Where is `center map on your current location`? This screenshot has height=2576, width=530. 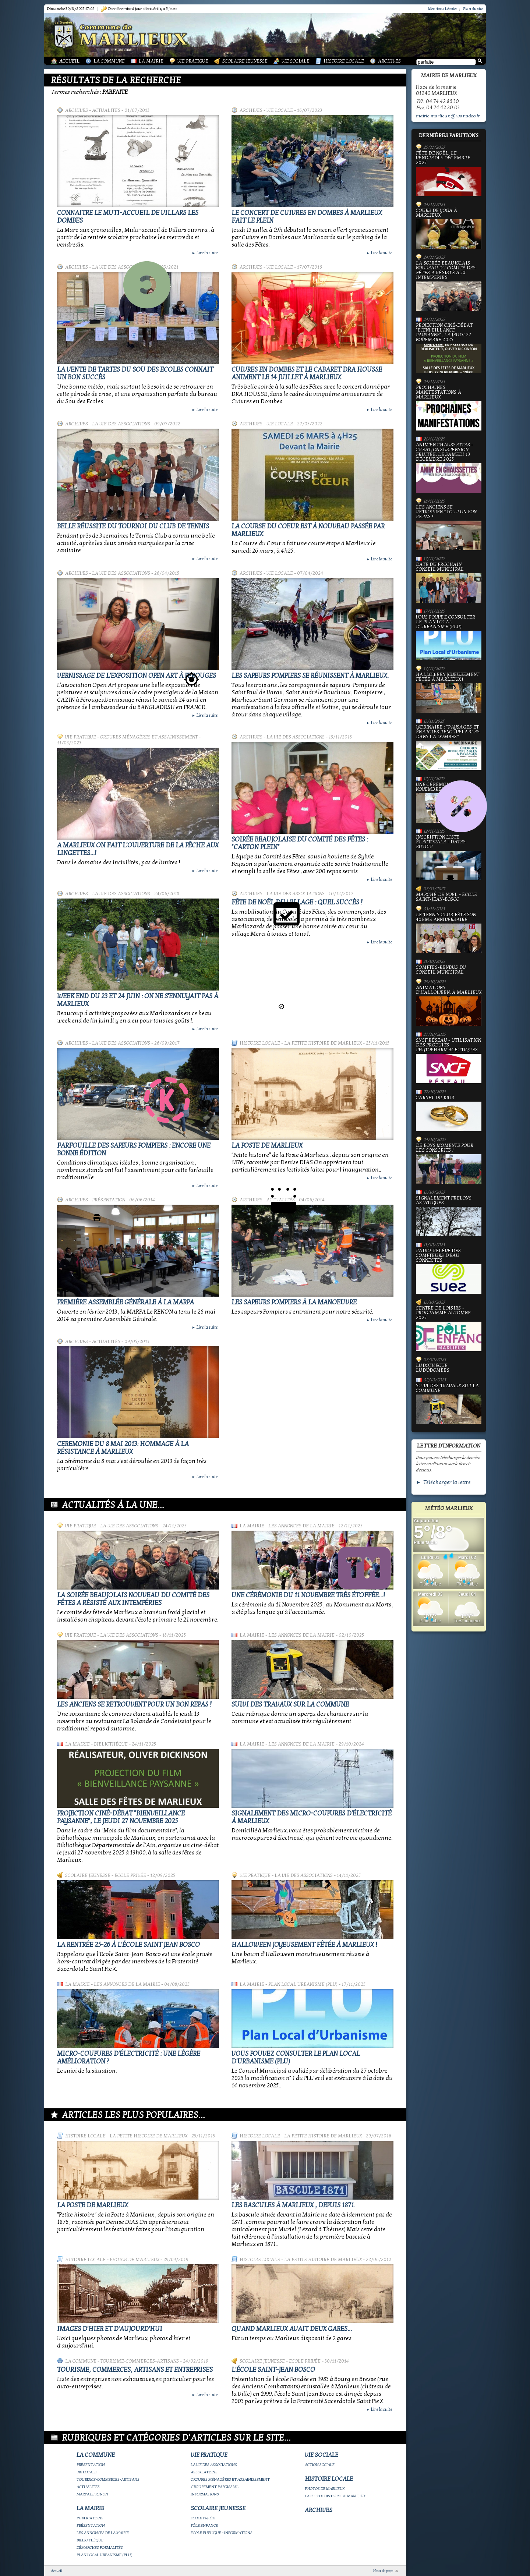 center map on your current location is located at coordinates (191, 679).